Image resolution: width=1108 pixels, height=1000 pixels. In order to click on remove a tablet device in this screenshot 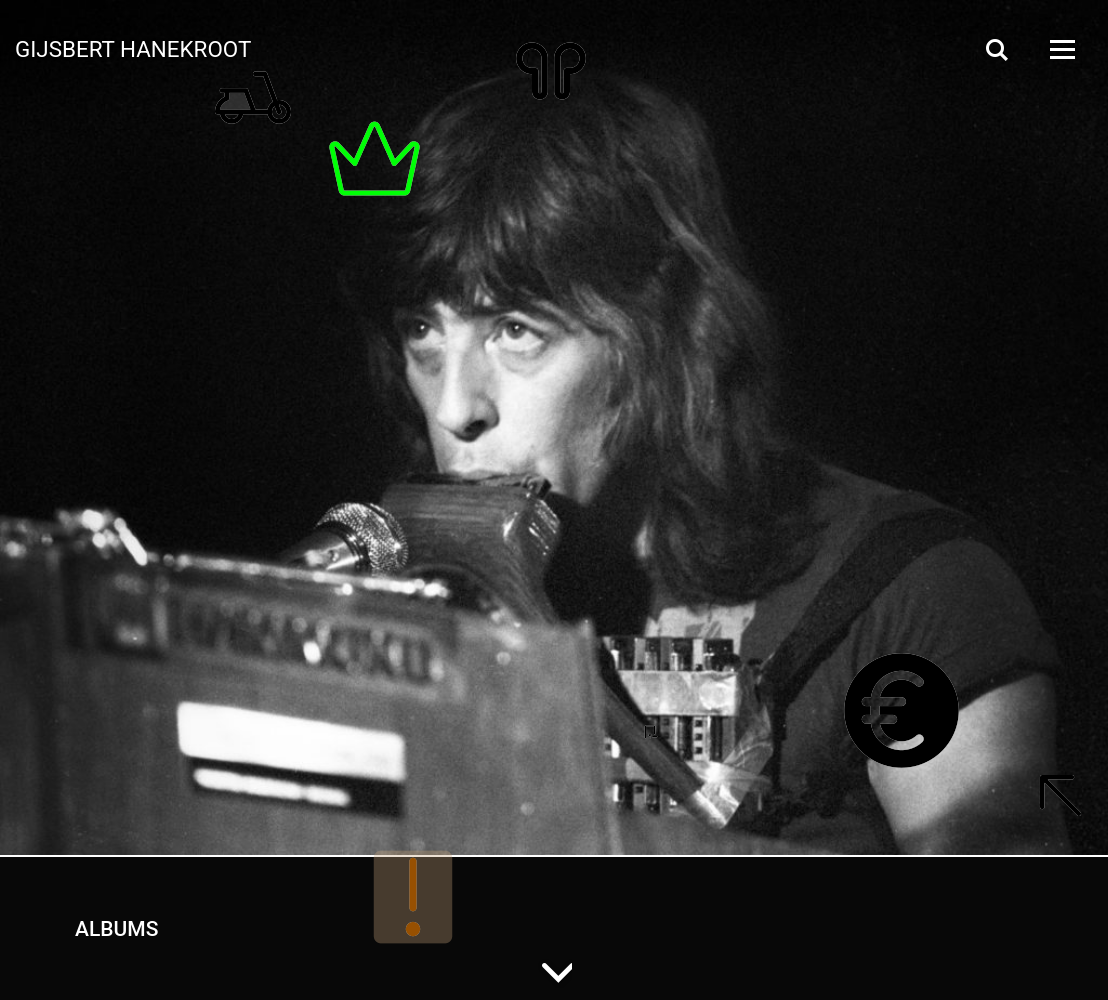, I will do `click(650, 732)`.